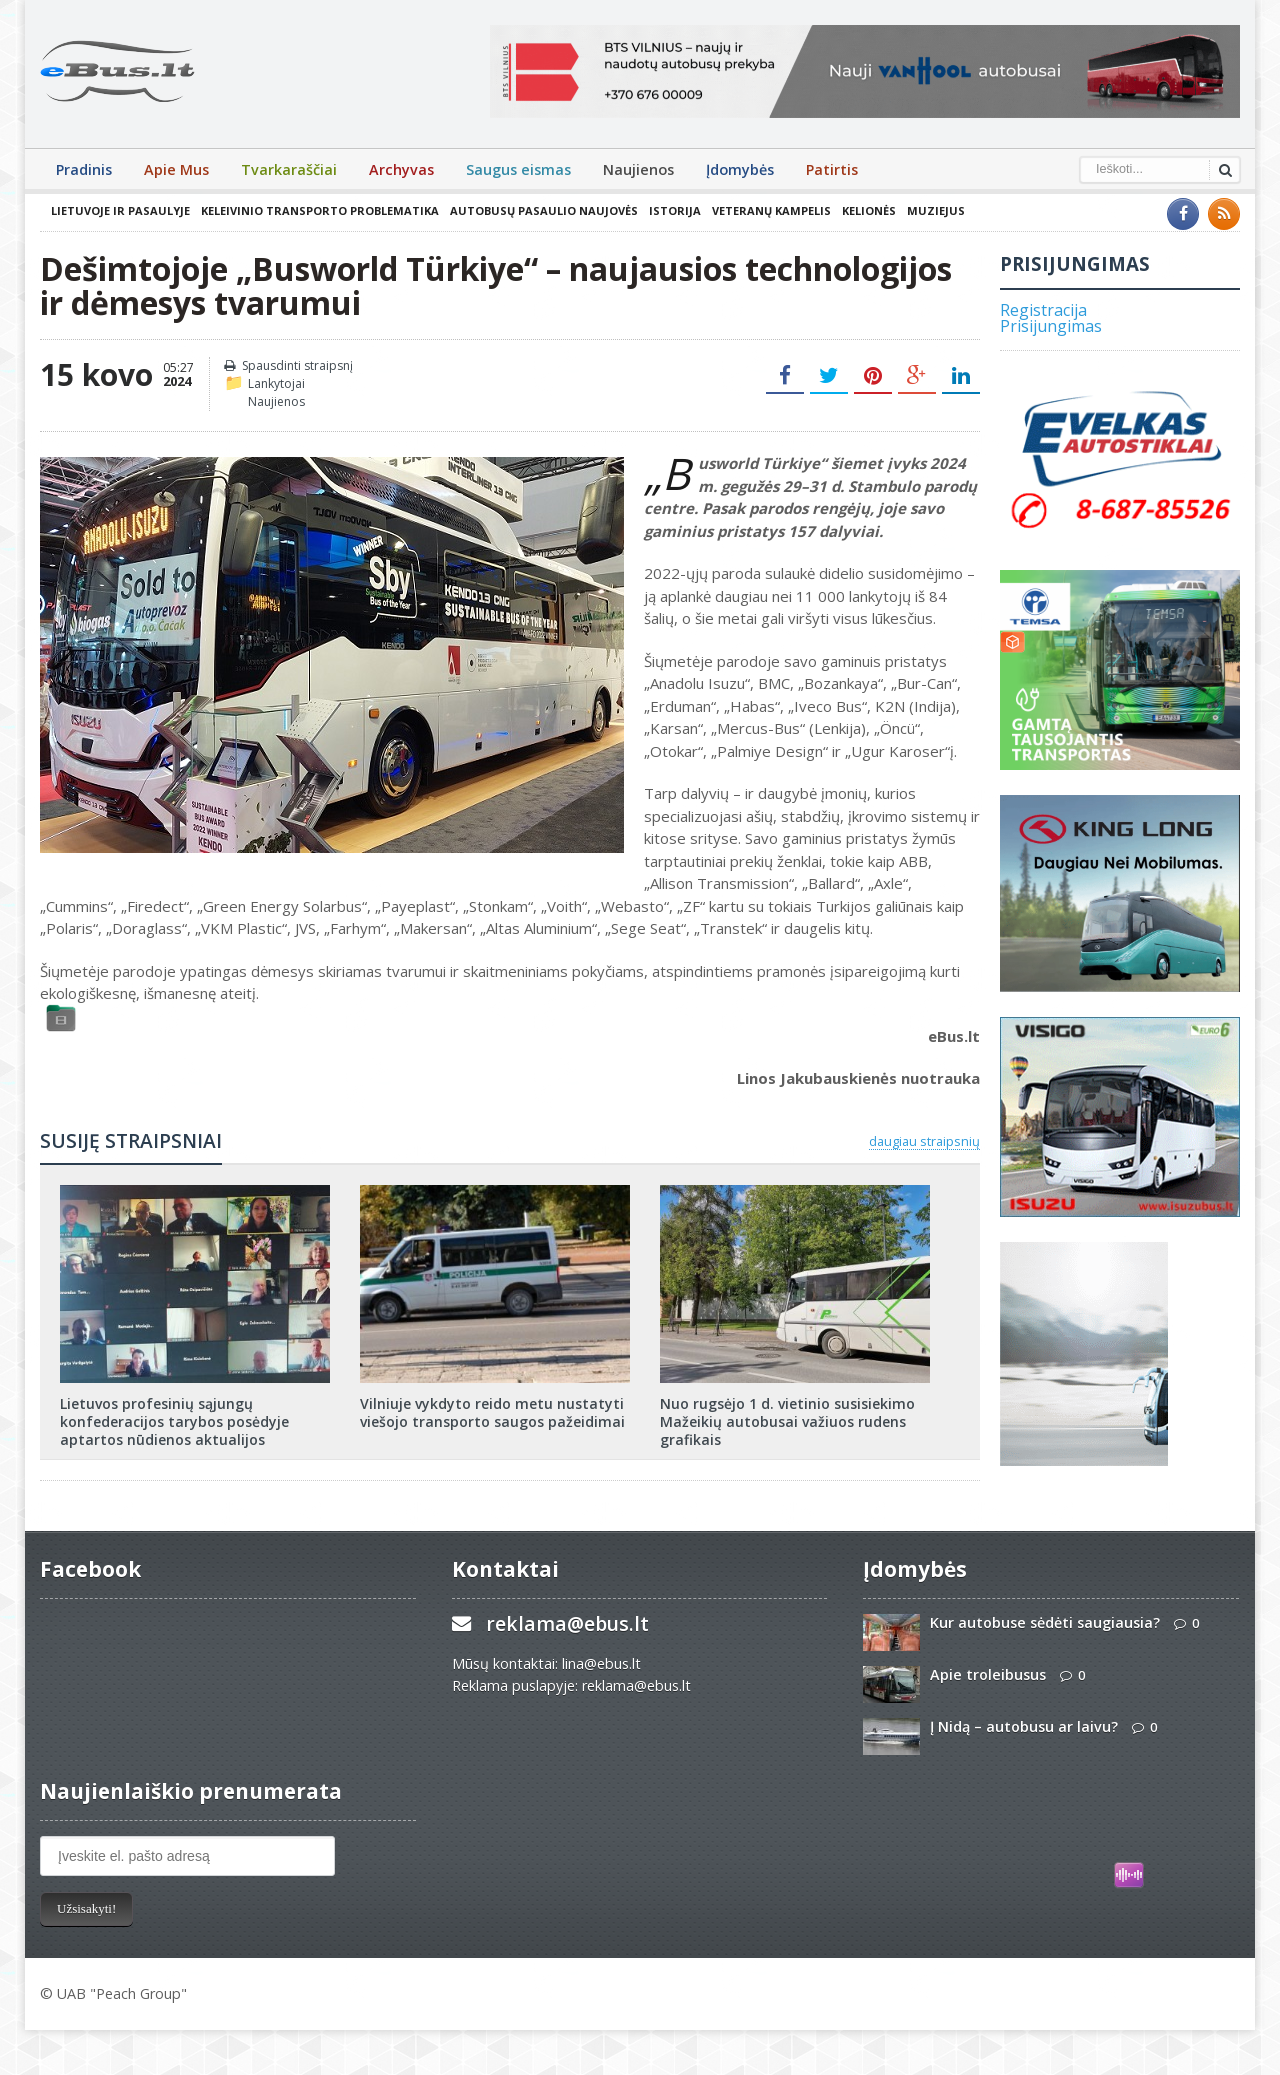 The width and height of the screenshot is (1280, 2075). I want to click on open your videos folder, so click(61, 1018).